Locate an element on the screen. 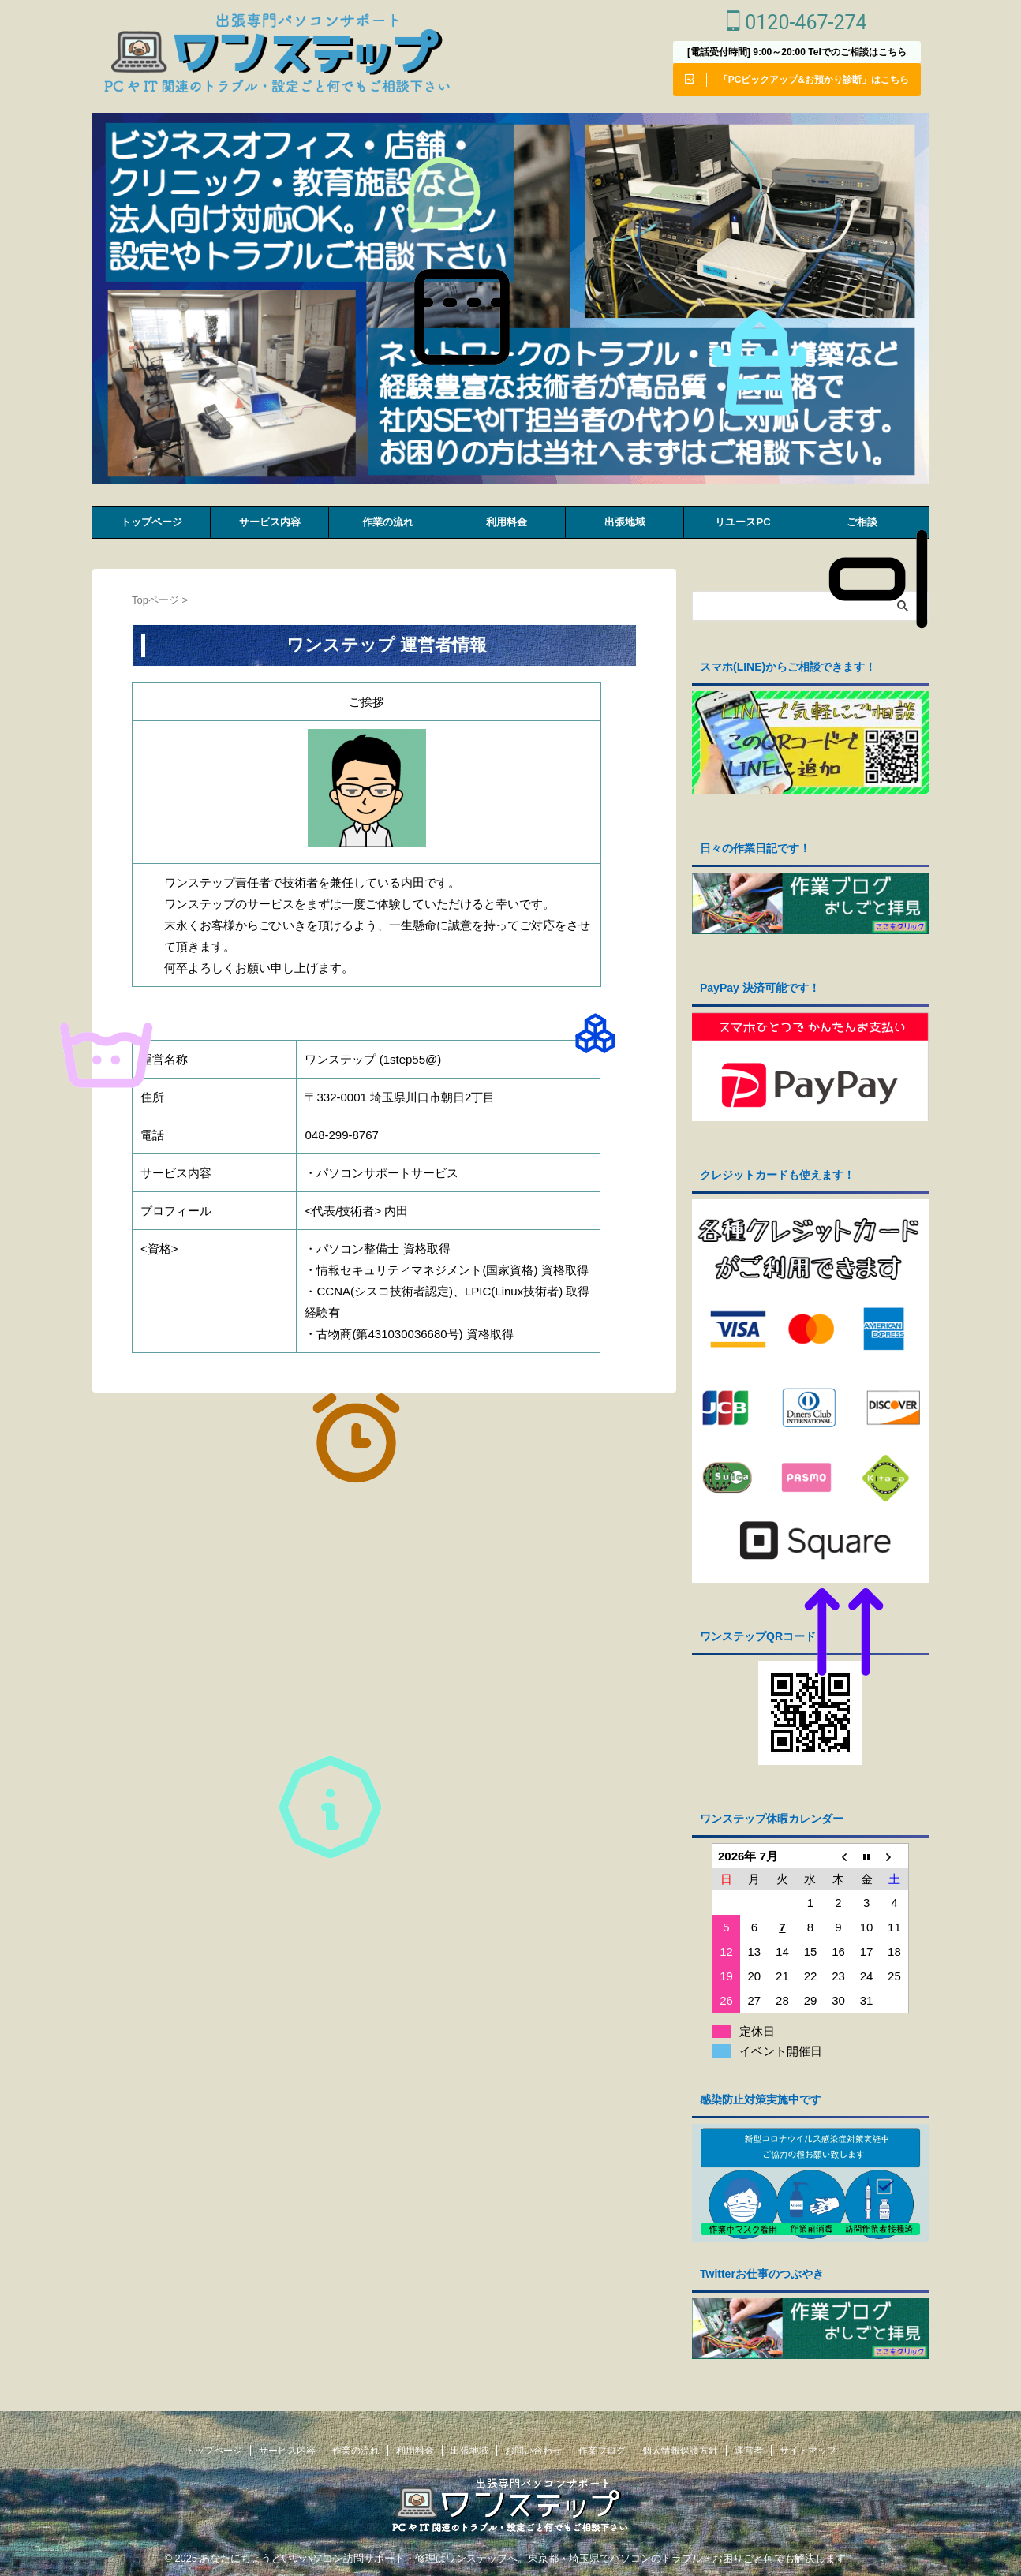  wash at low temperature setting is located at coordinates (106, 1055).